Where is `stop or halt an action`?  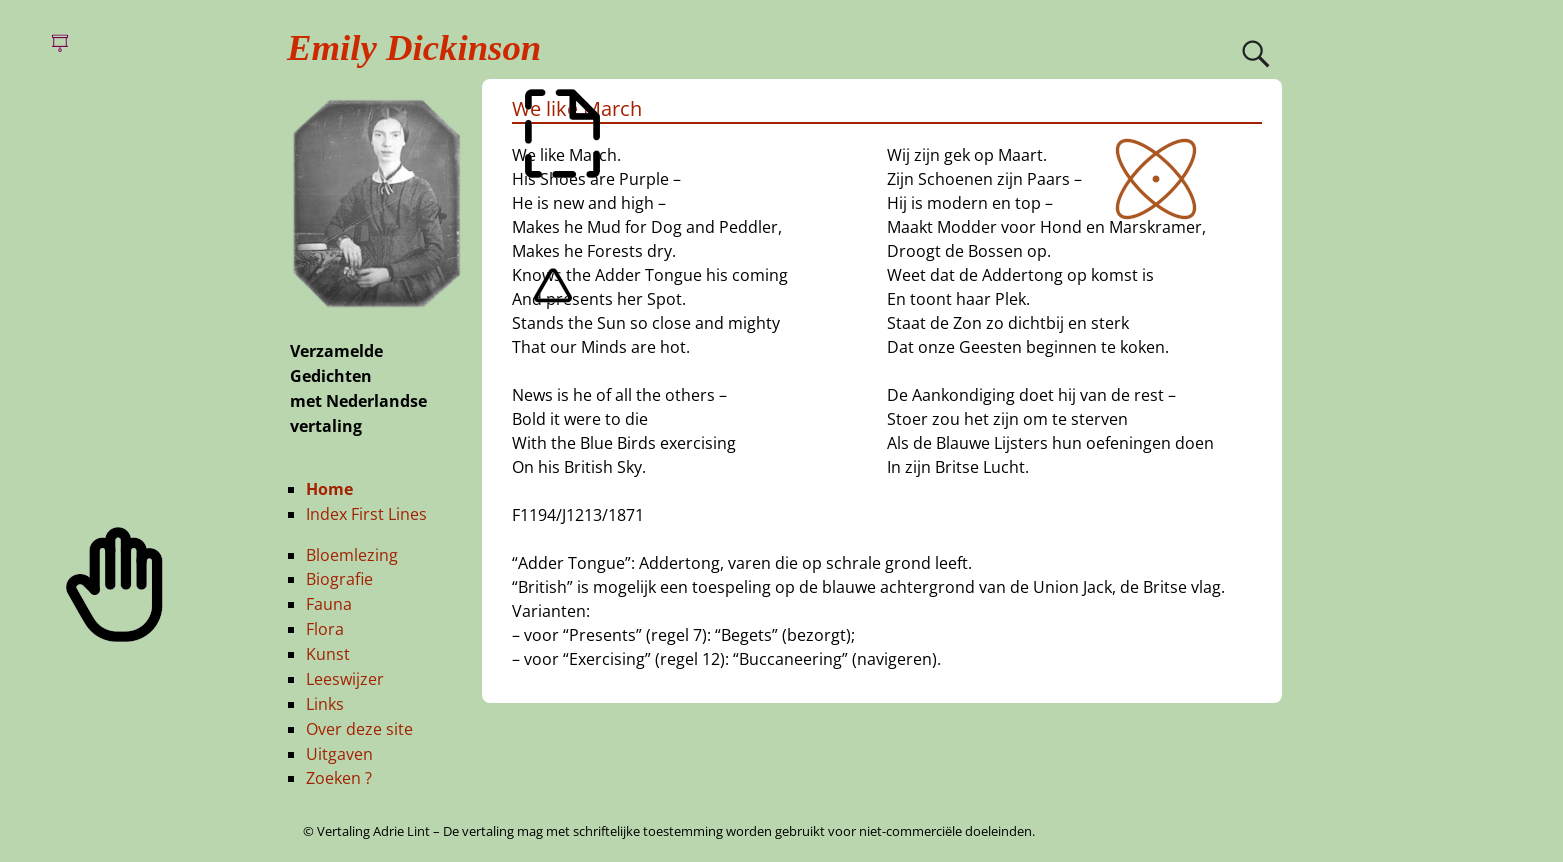
stop or halt an action is located at coordinates (115, 584).